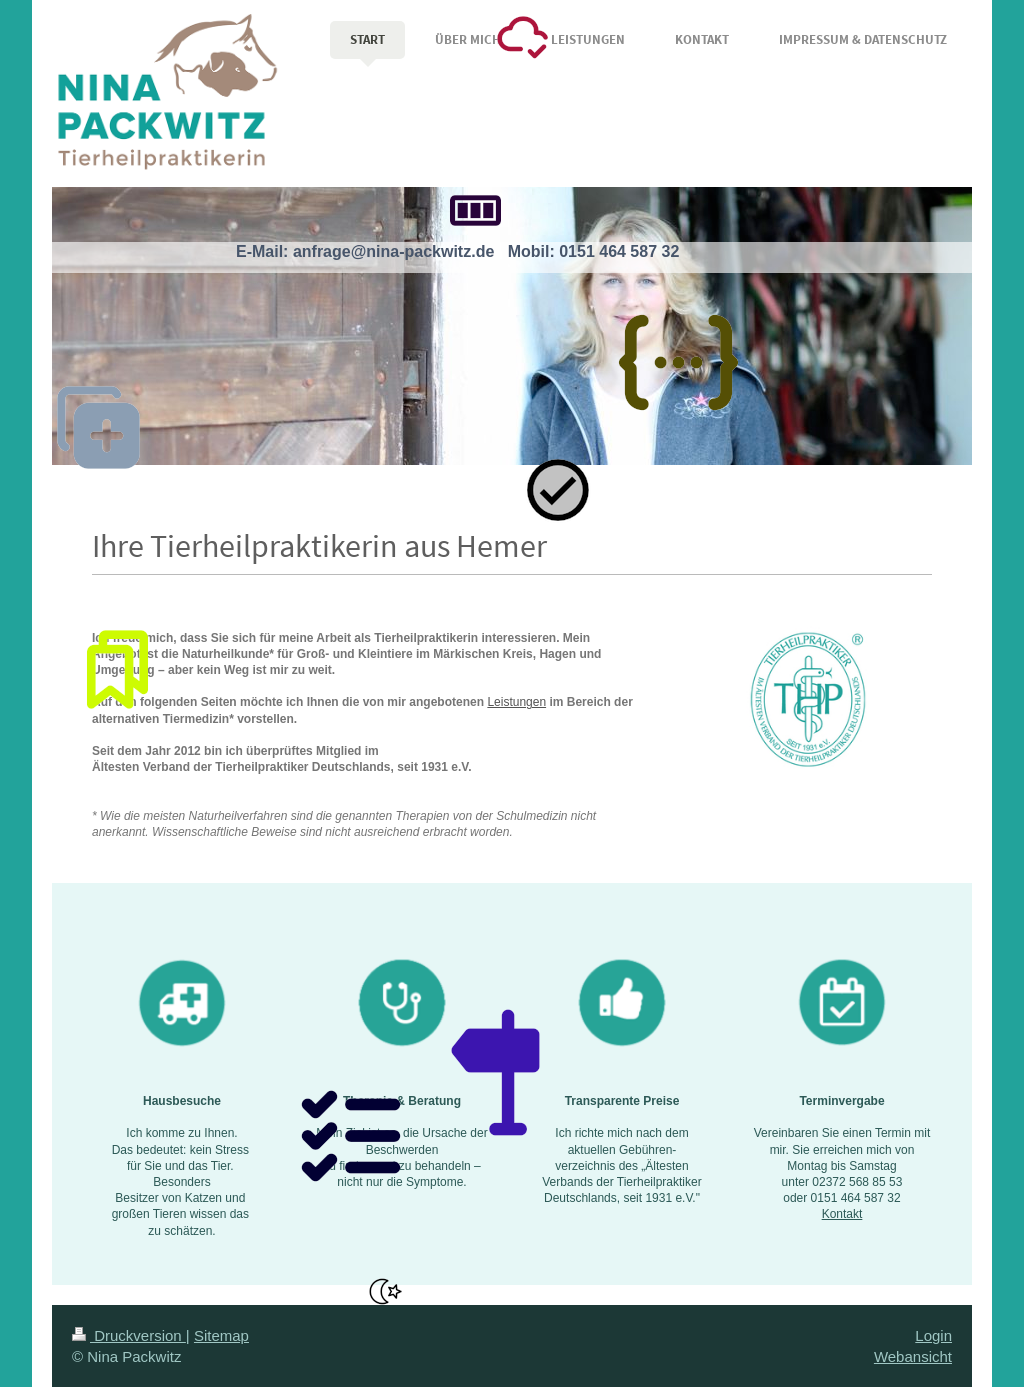 The height and width of the screenshot is (1387, 1024). What do you see at coordinates (558, 490) in the screenshot?
I see `indicates task or action completed successfully` at bounding box center [558, 490].